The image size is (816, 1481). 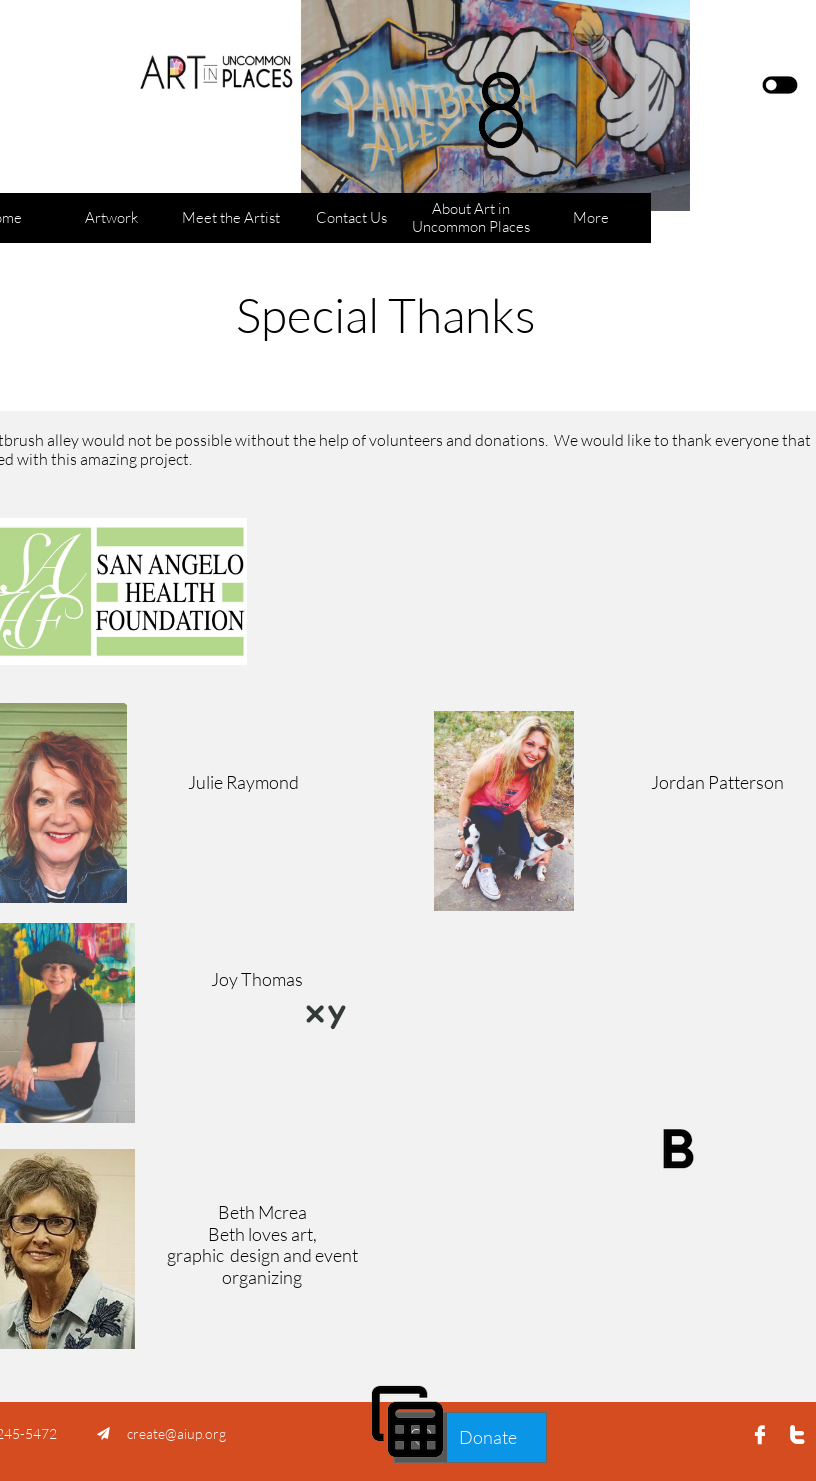 What do you see at coordinates (326, 1014) in the screenshot?
I see `access mathematical or algebraic functions` at bounding box center [326, 1014].